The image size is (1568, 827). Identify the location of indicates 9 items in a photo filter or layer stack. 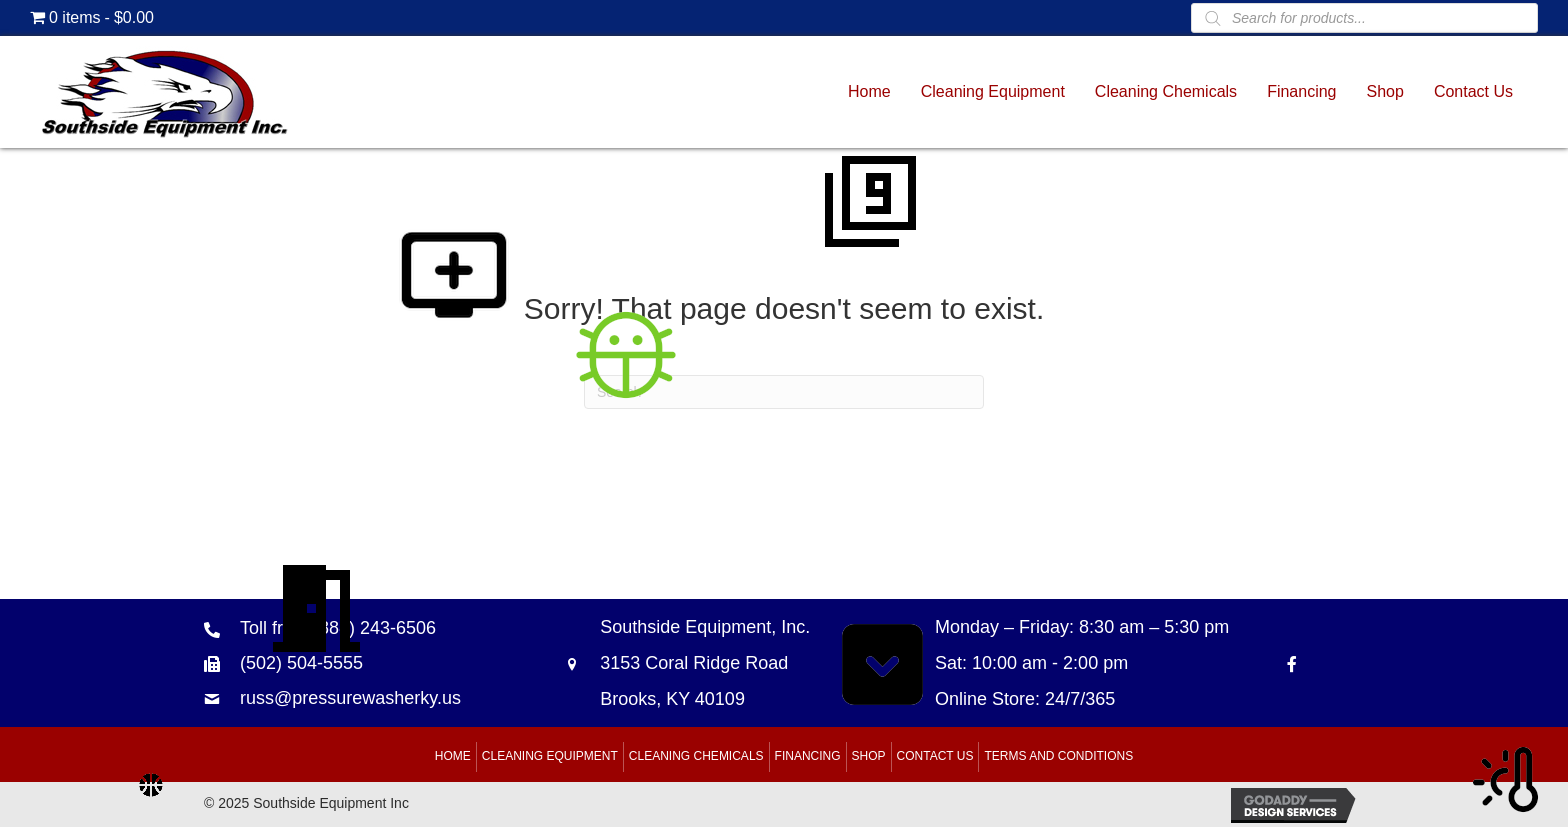
(870, 201).